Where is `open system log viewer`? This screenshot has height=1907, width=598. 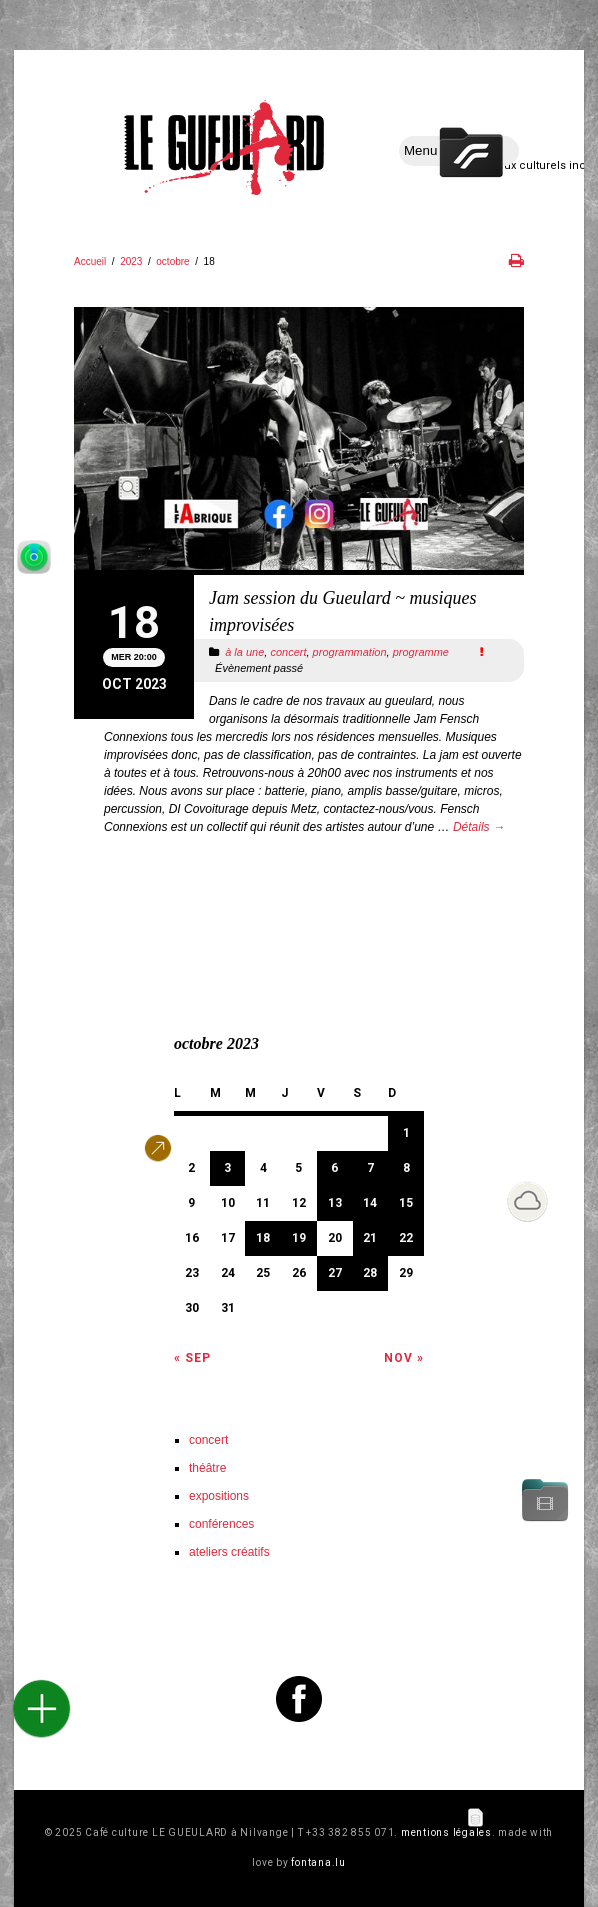 open system log viewer is located at coordinates (129, 488).